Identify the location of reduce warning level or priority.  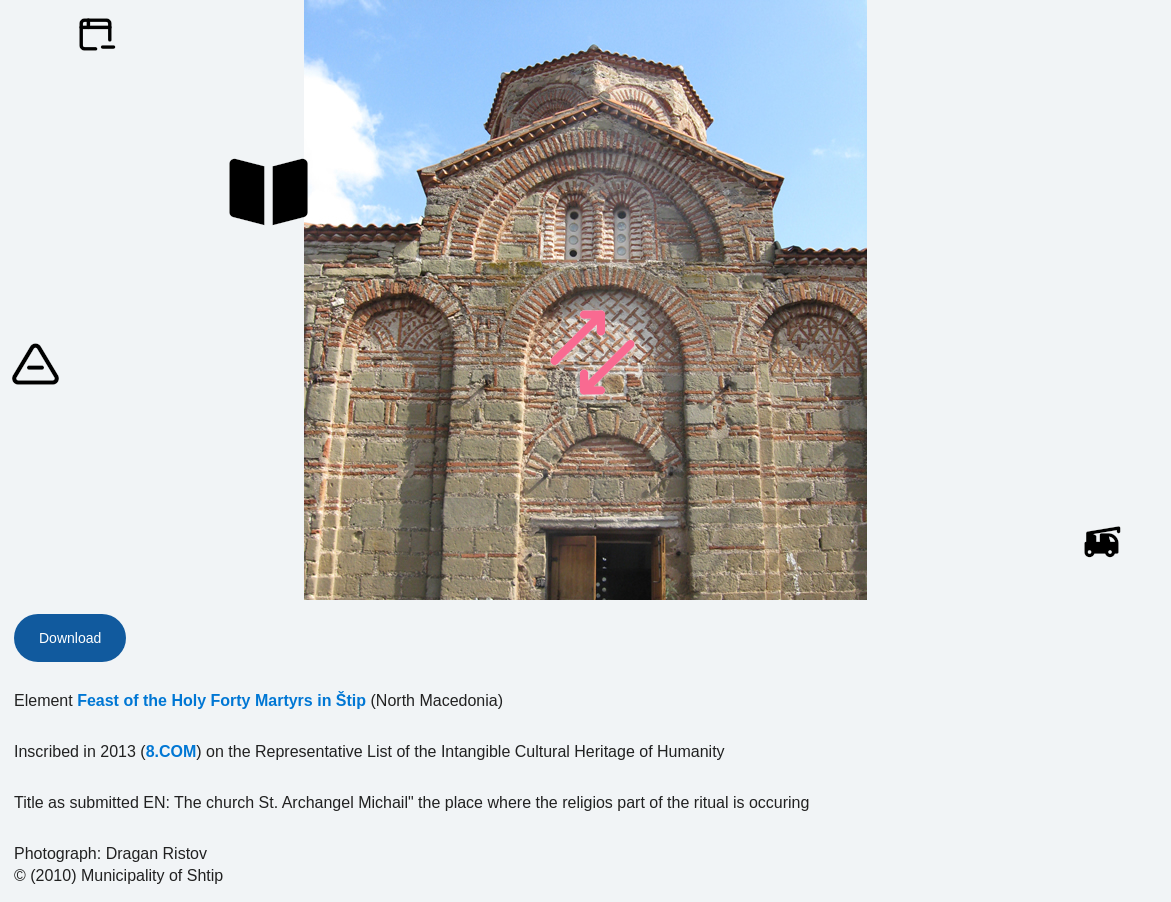
(35, 365).